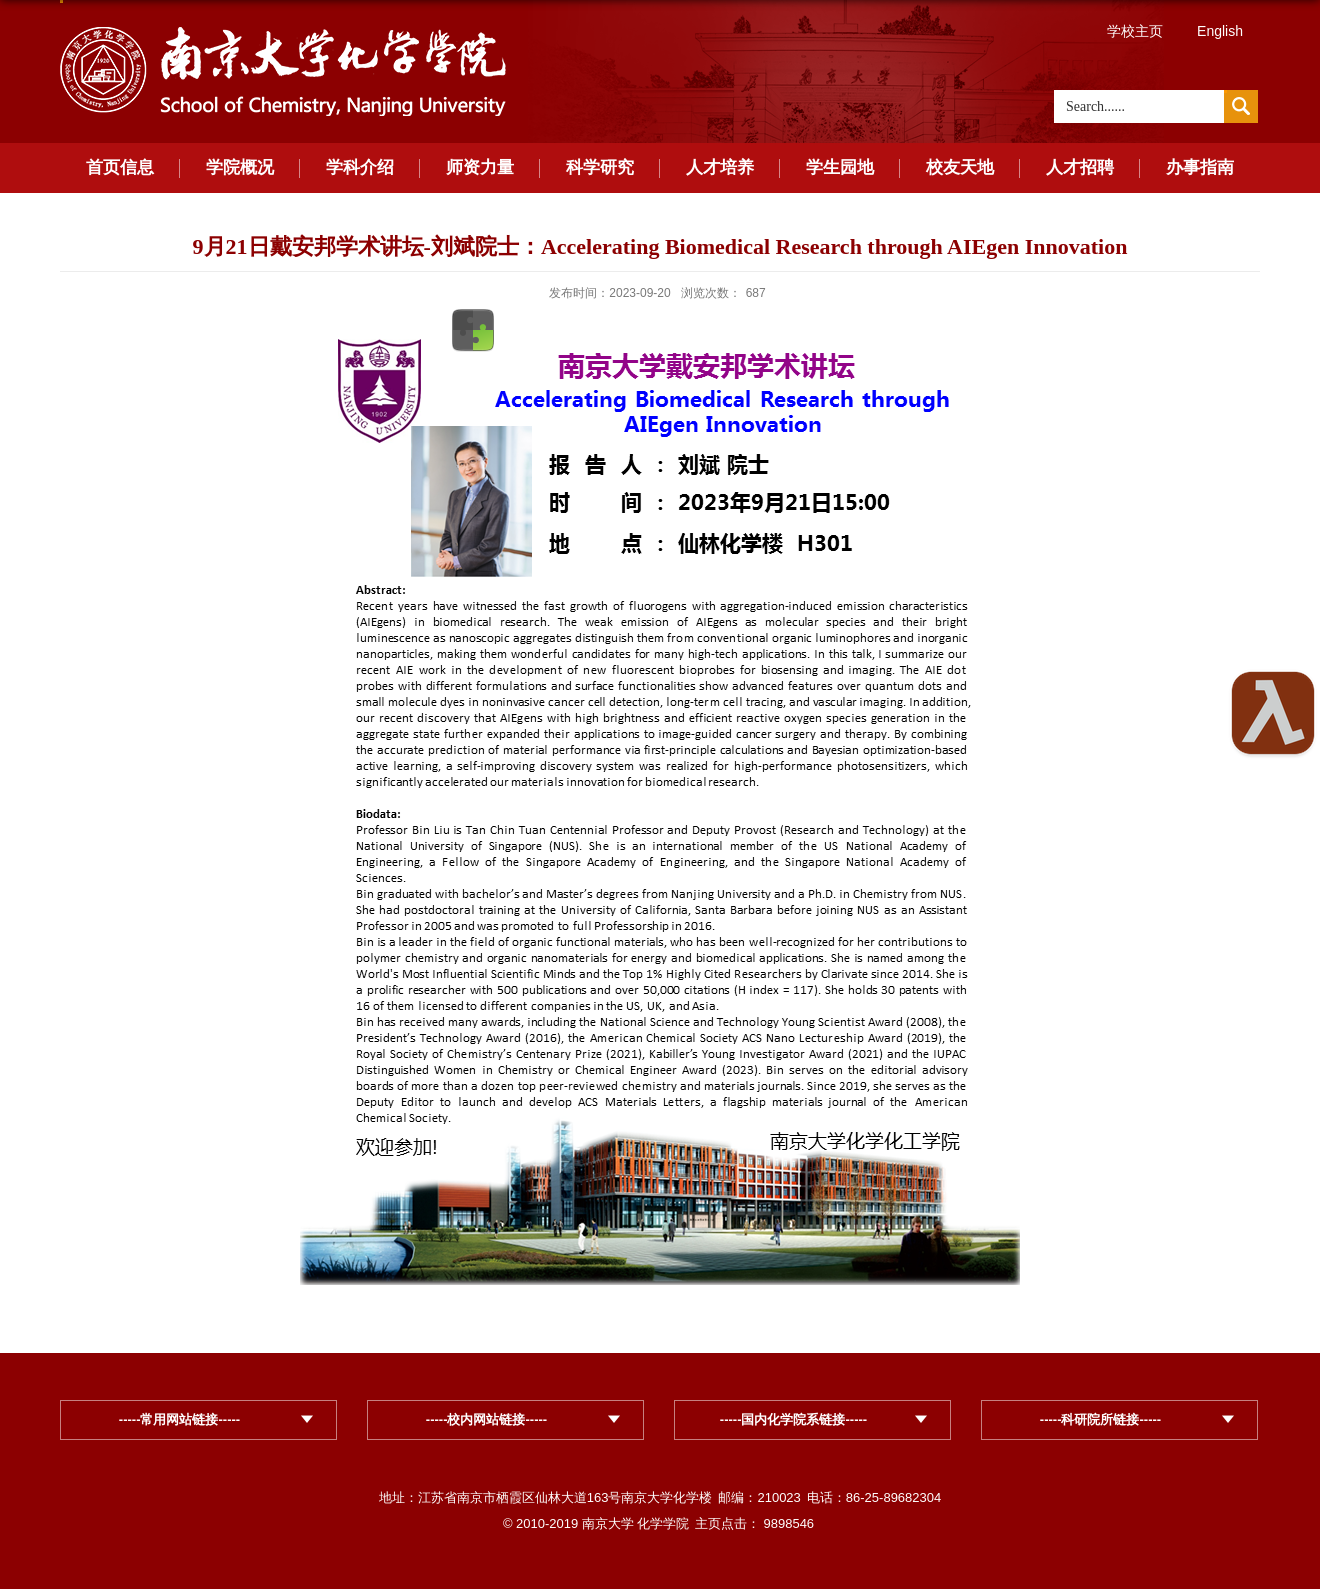 Image resolution: width=1320 pixels, height=1589 pixels. Describe the element at coordinates (473, 330) in the screenshot. I see `open gnome shell extensions manager` at that location.